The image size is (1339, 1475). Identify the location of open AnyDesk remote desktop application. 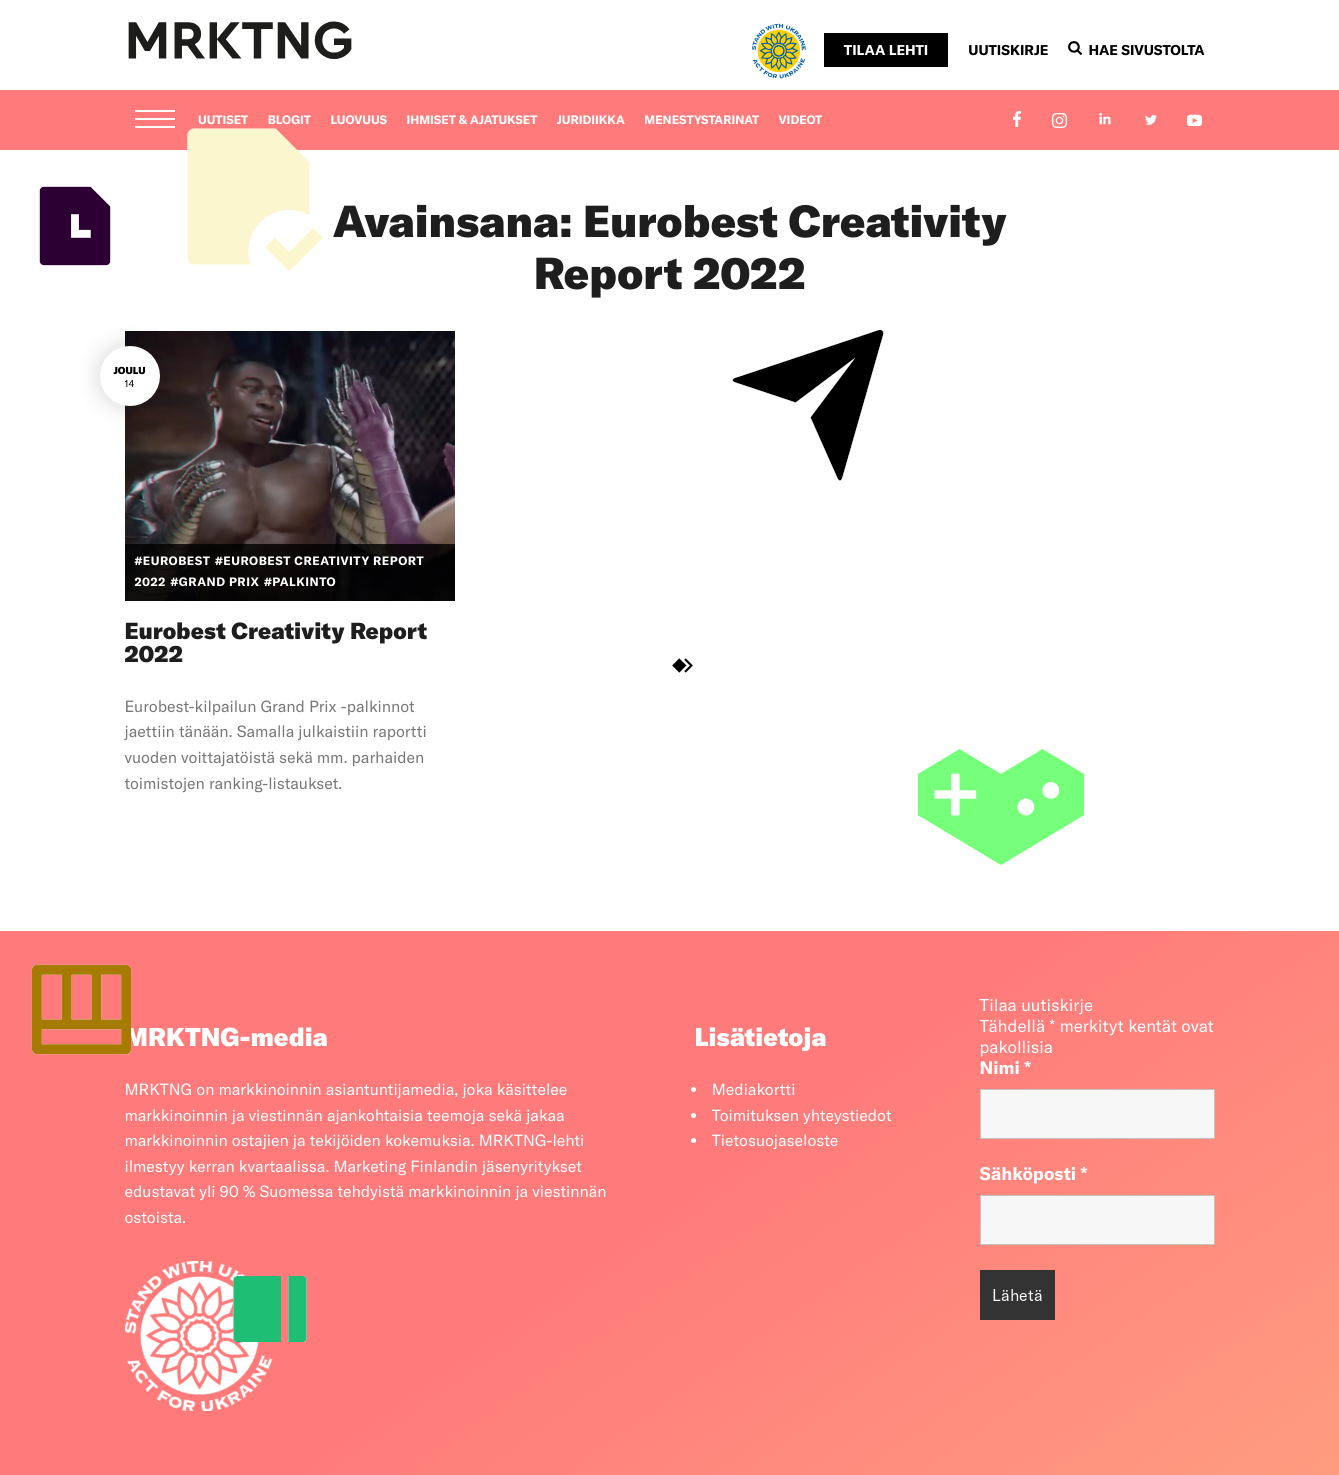
(682, 665).